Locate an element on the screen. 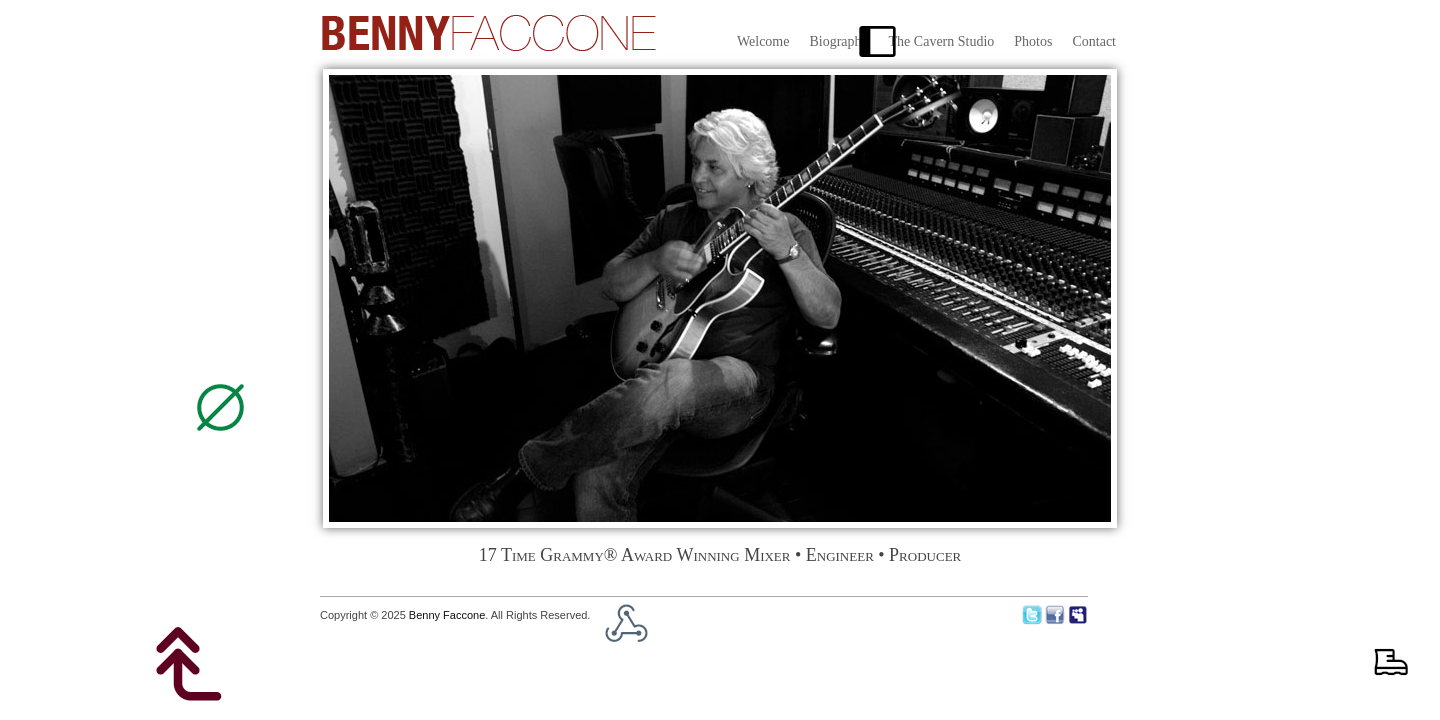 This screenshot has height=720, width=1440. browse footwear or shoe products is located at coordinates (1390, 662).